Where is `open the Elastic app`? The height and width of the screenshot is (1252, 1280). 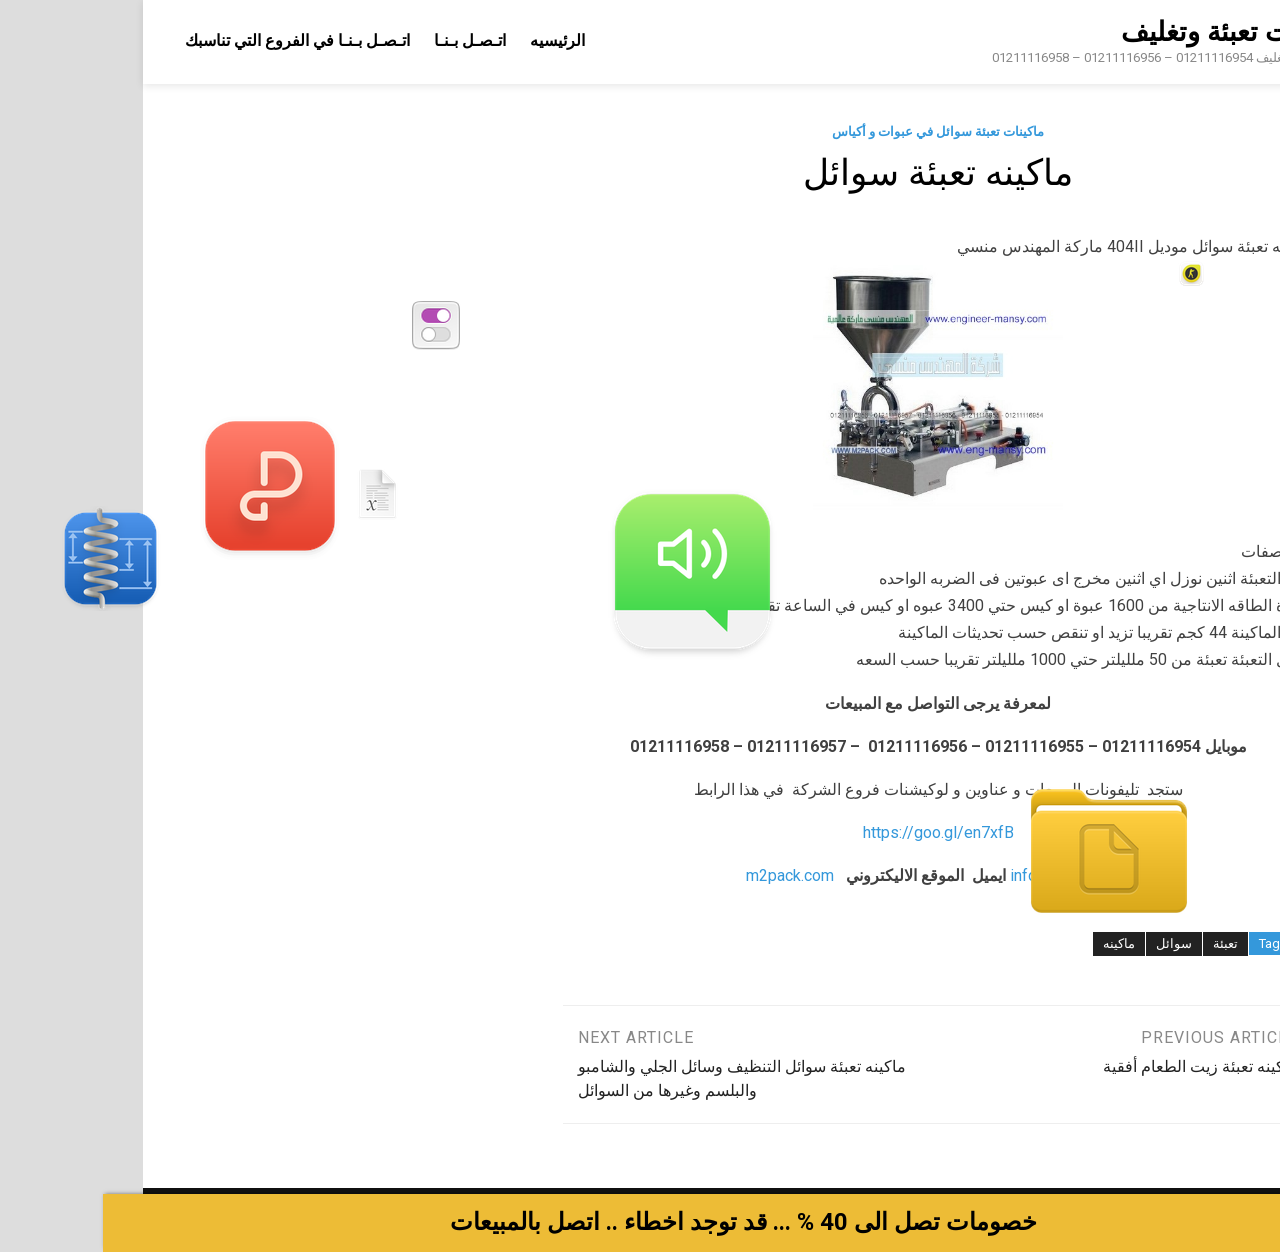
open the Elastic app is located at coordinates (110, 558).